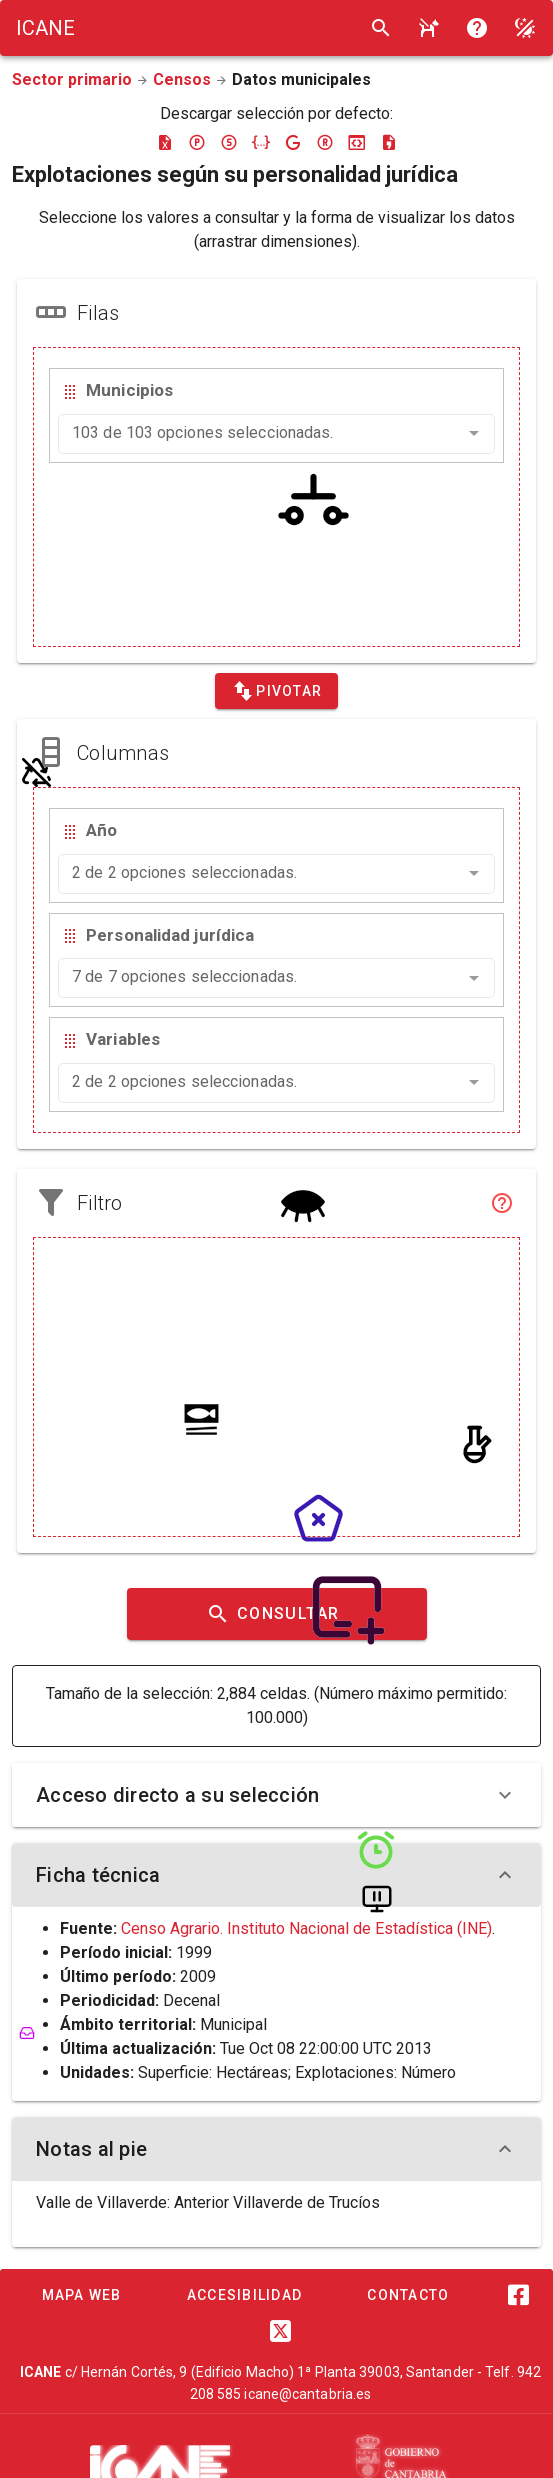 This screenshot has height=2478, width=553. I want to click on view set meal or food combo options, so click(201, 1419).